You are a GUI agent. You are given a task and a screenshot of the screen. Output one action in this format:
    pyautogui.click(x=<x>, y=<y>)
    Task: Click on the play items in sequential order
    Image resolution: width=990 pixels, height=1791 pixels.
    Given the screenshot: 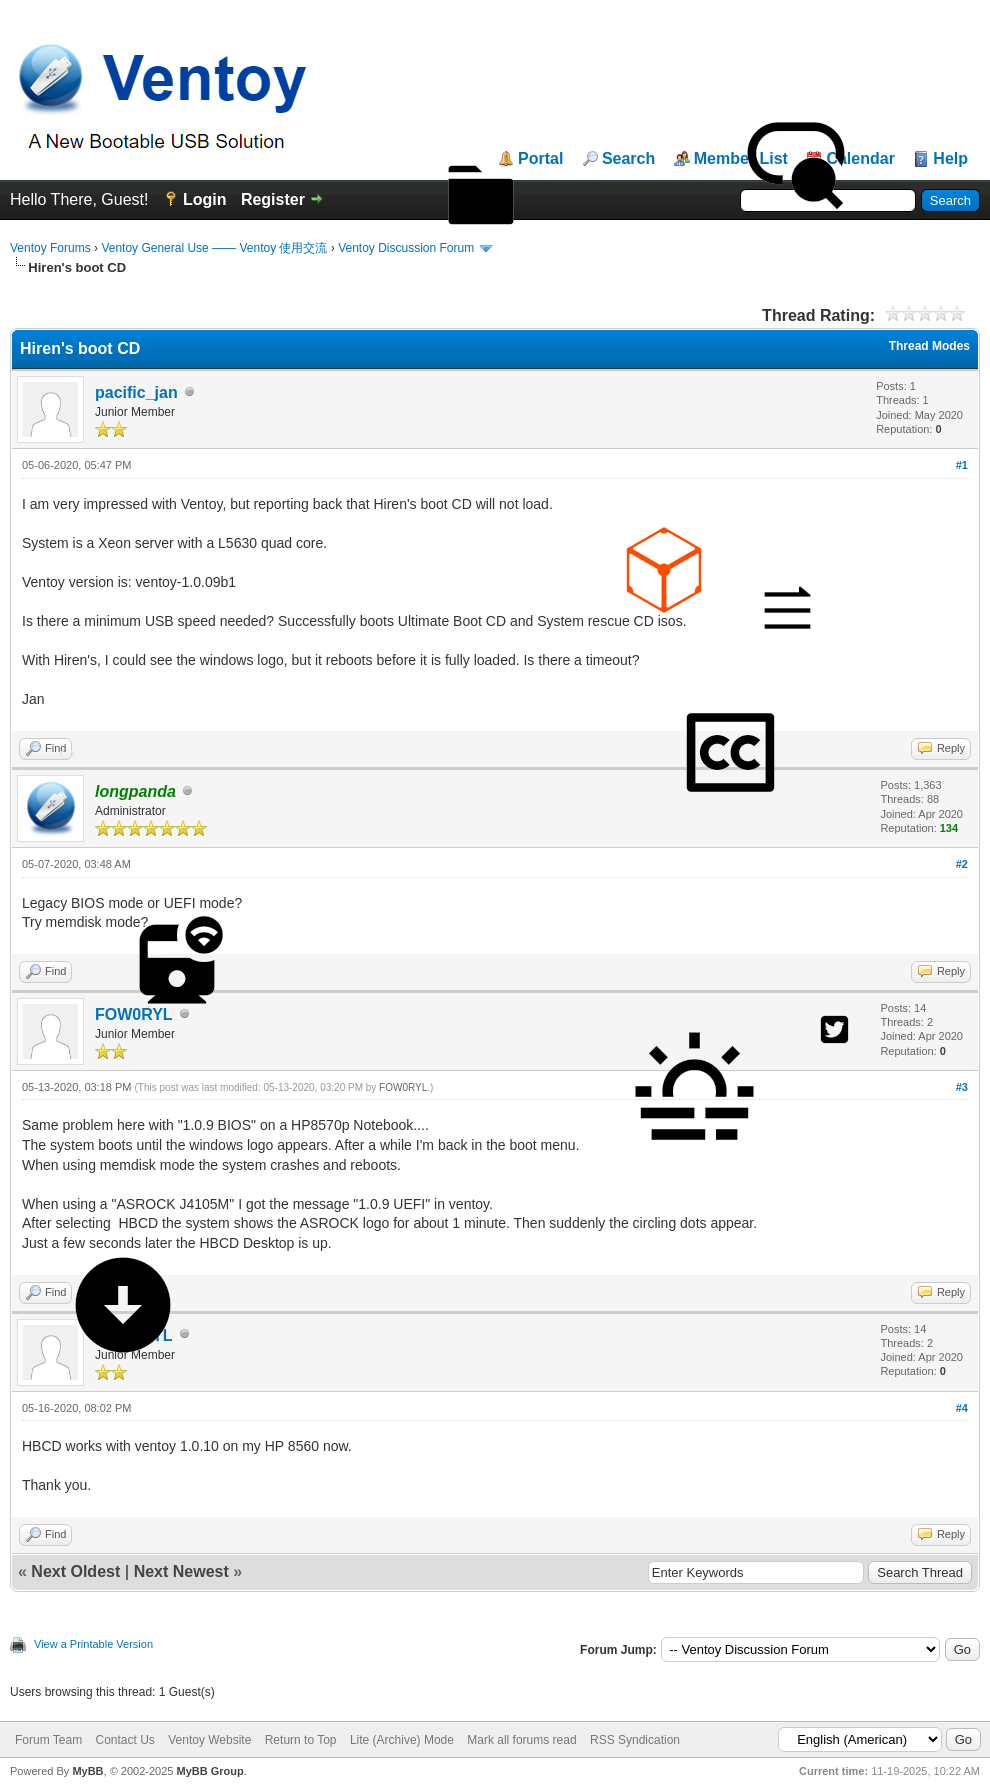 What is the action you would take?
    pyautogui.click(x=787, y=610)
    